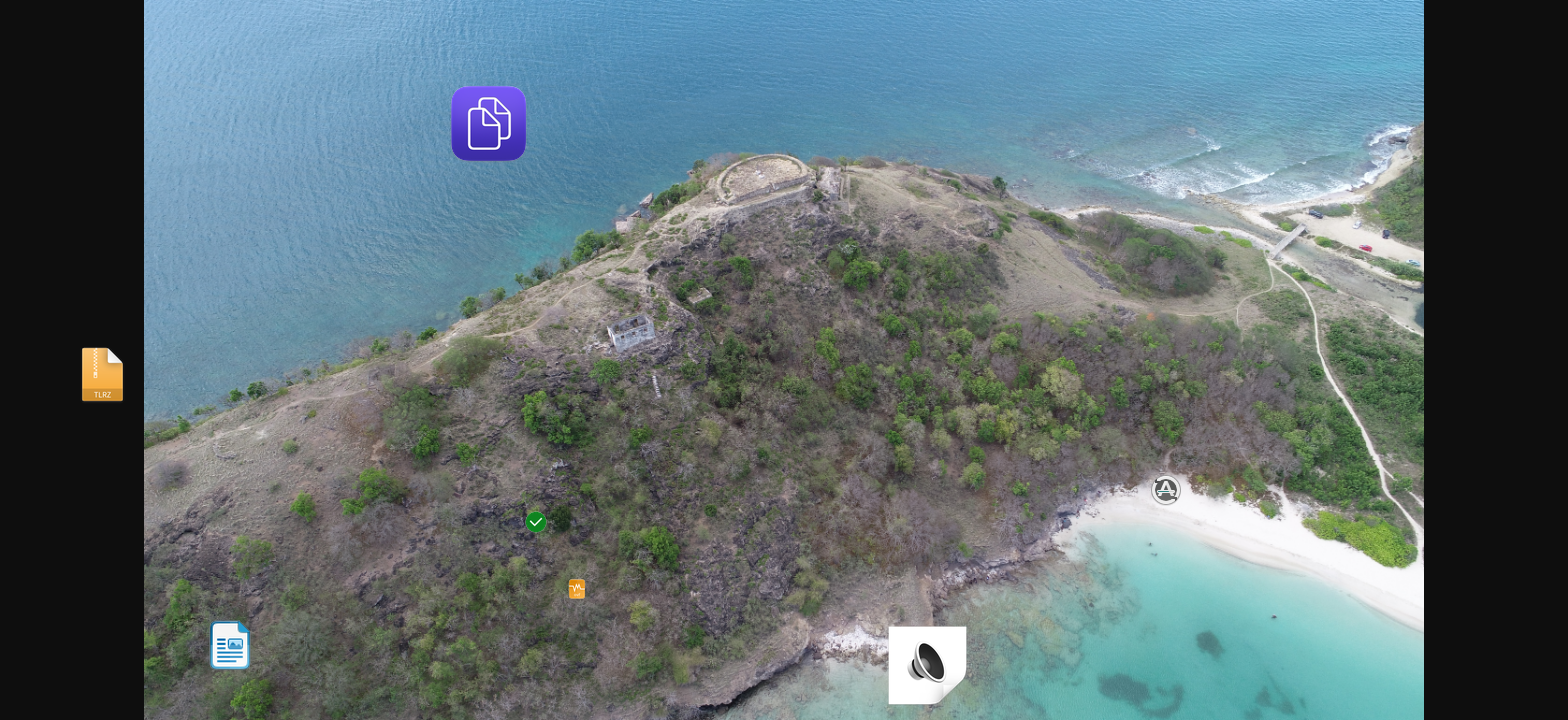  I want to click on duplicate or copy a document, so click(488, 123).